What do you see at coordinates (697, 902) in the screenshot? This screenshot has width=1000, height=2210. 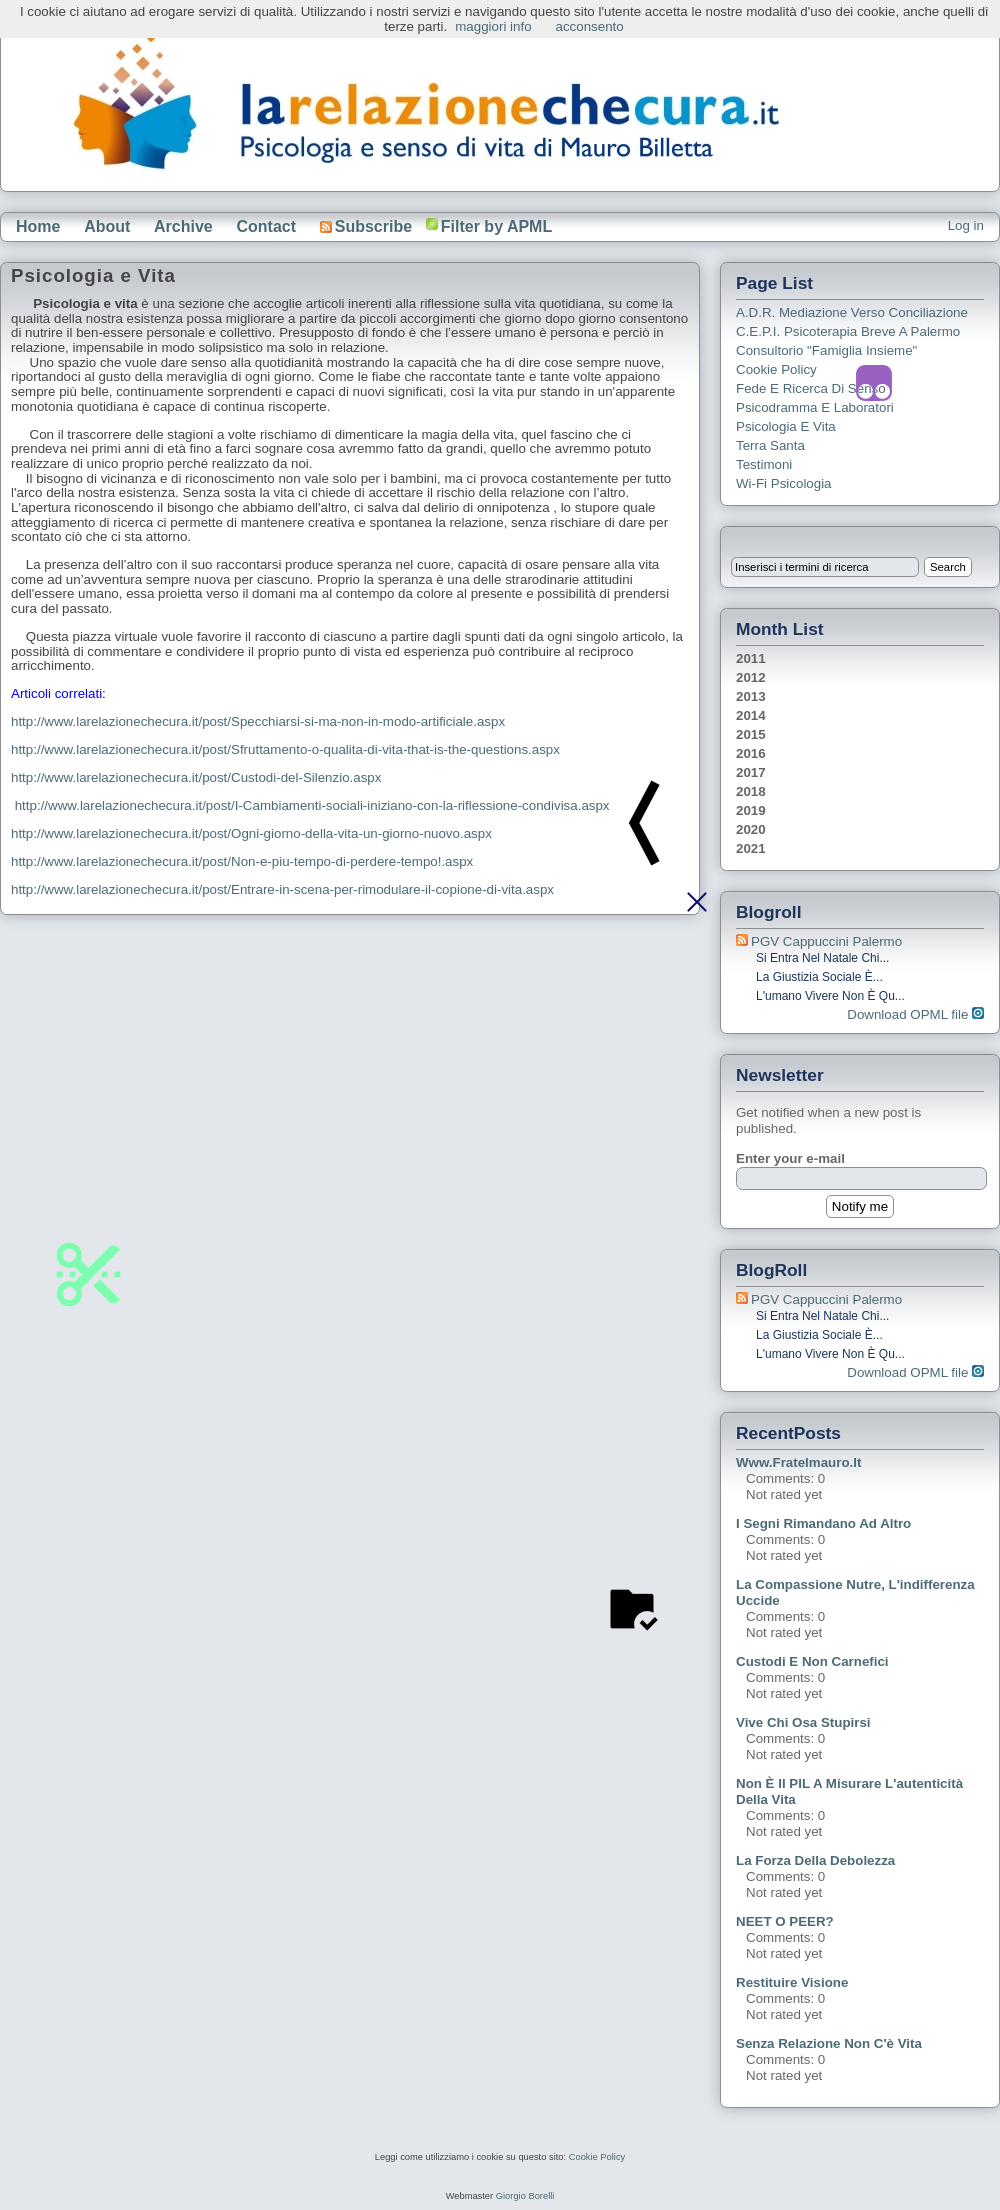 I see `close or dismiss the current window` at bounding box center [697, 902].